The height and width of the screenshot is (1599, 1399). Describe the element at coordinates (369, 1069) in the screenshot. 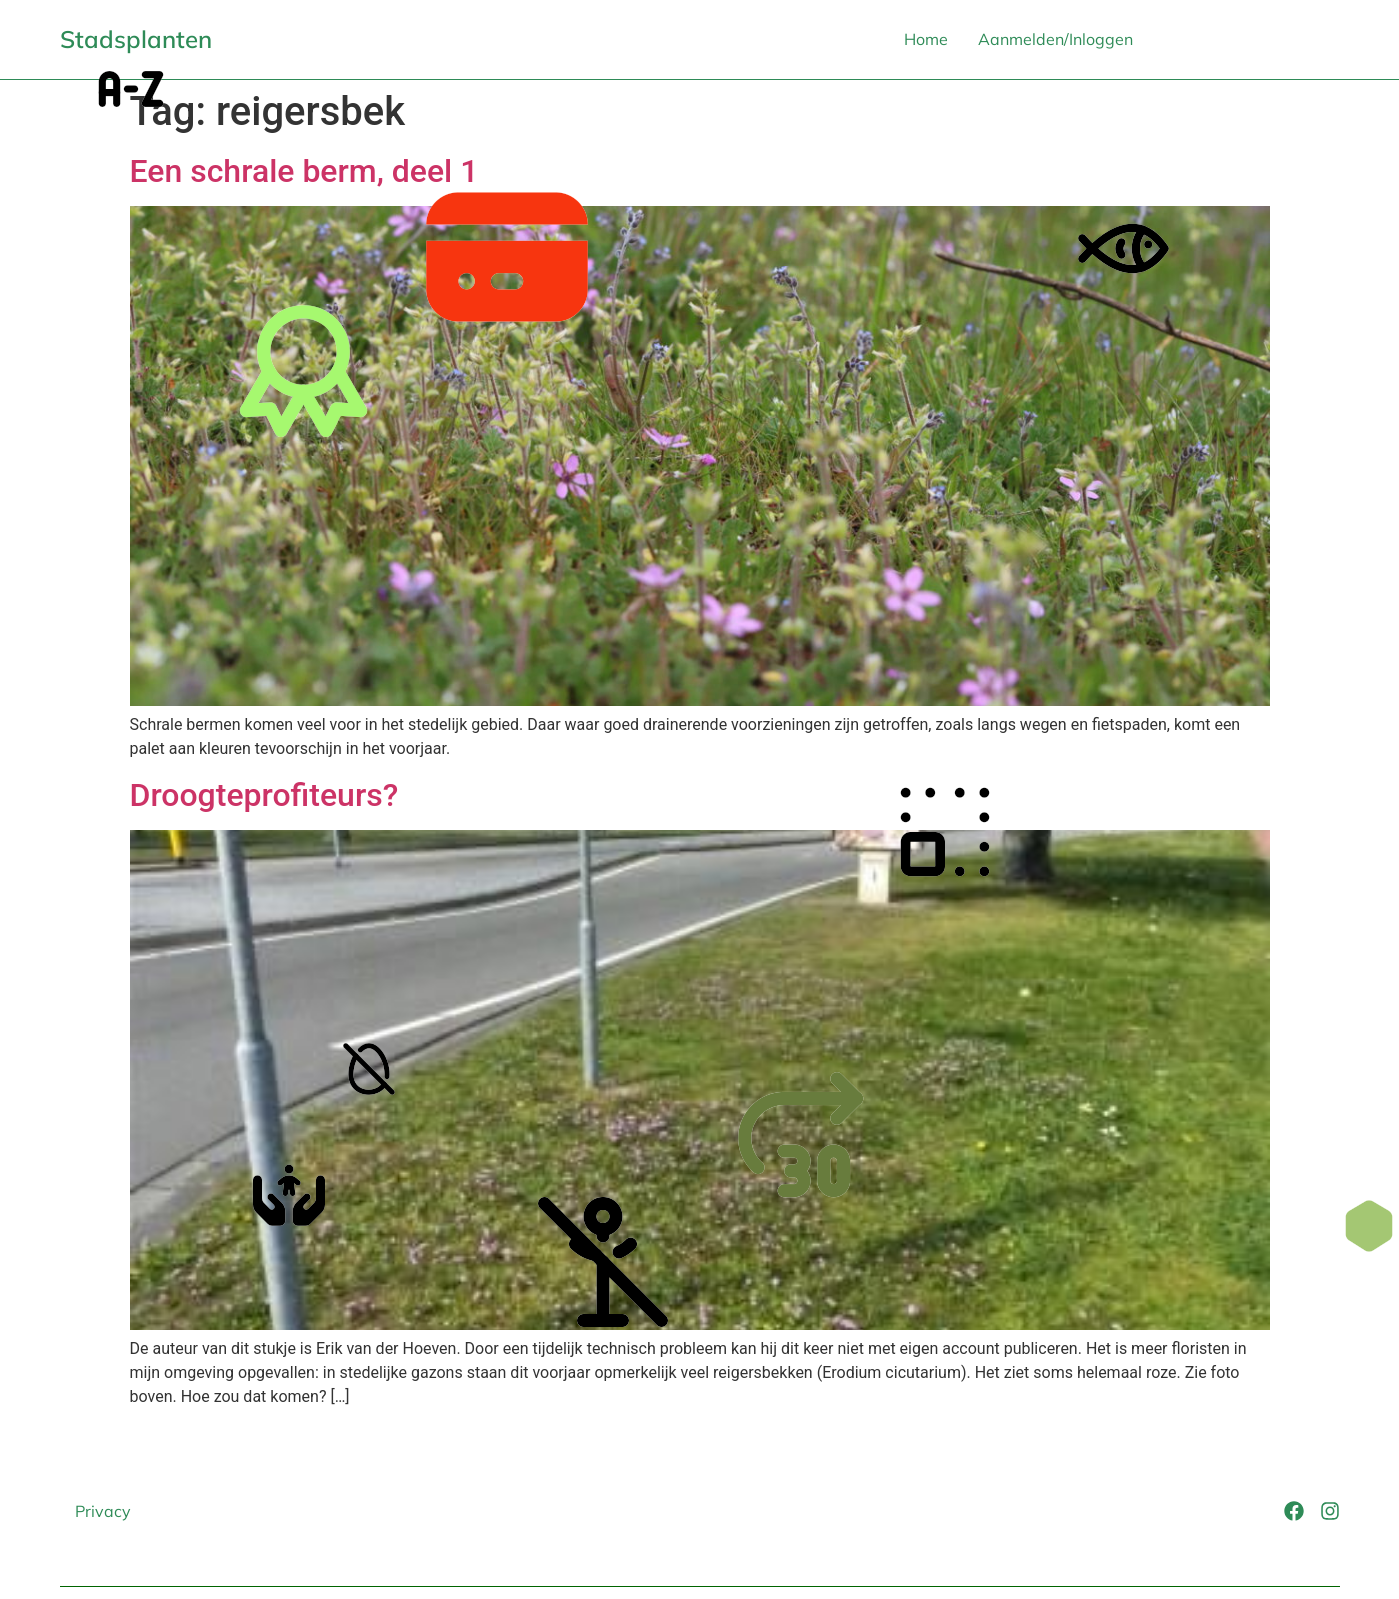

I see `indicates egg-free or no eggs` at that location.